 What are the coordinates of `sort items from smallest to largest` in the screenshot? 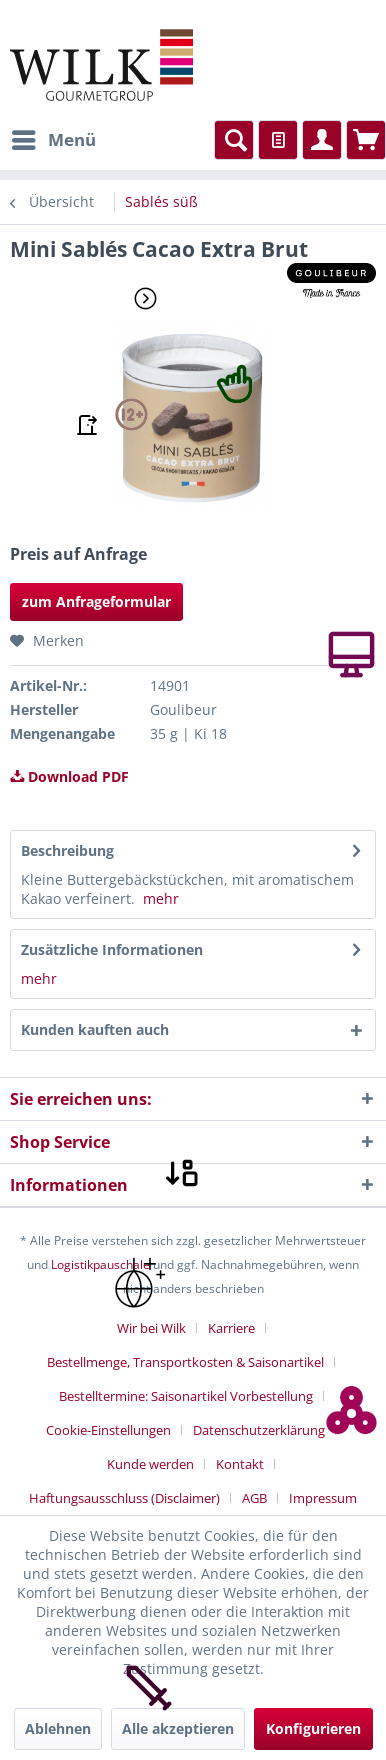 It's located at (181, 1173).